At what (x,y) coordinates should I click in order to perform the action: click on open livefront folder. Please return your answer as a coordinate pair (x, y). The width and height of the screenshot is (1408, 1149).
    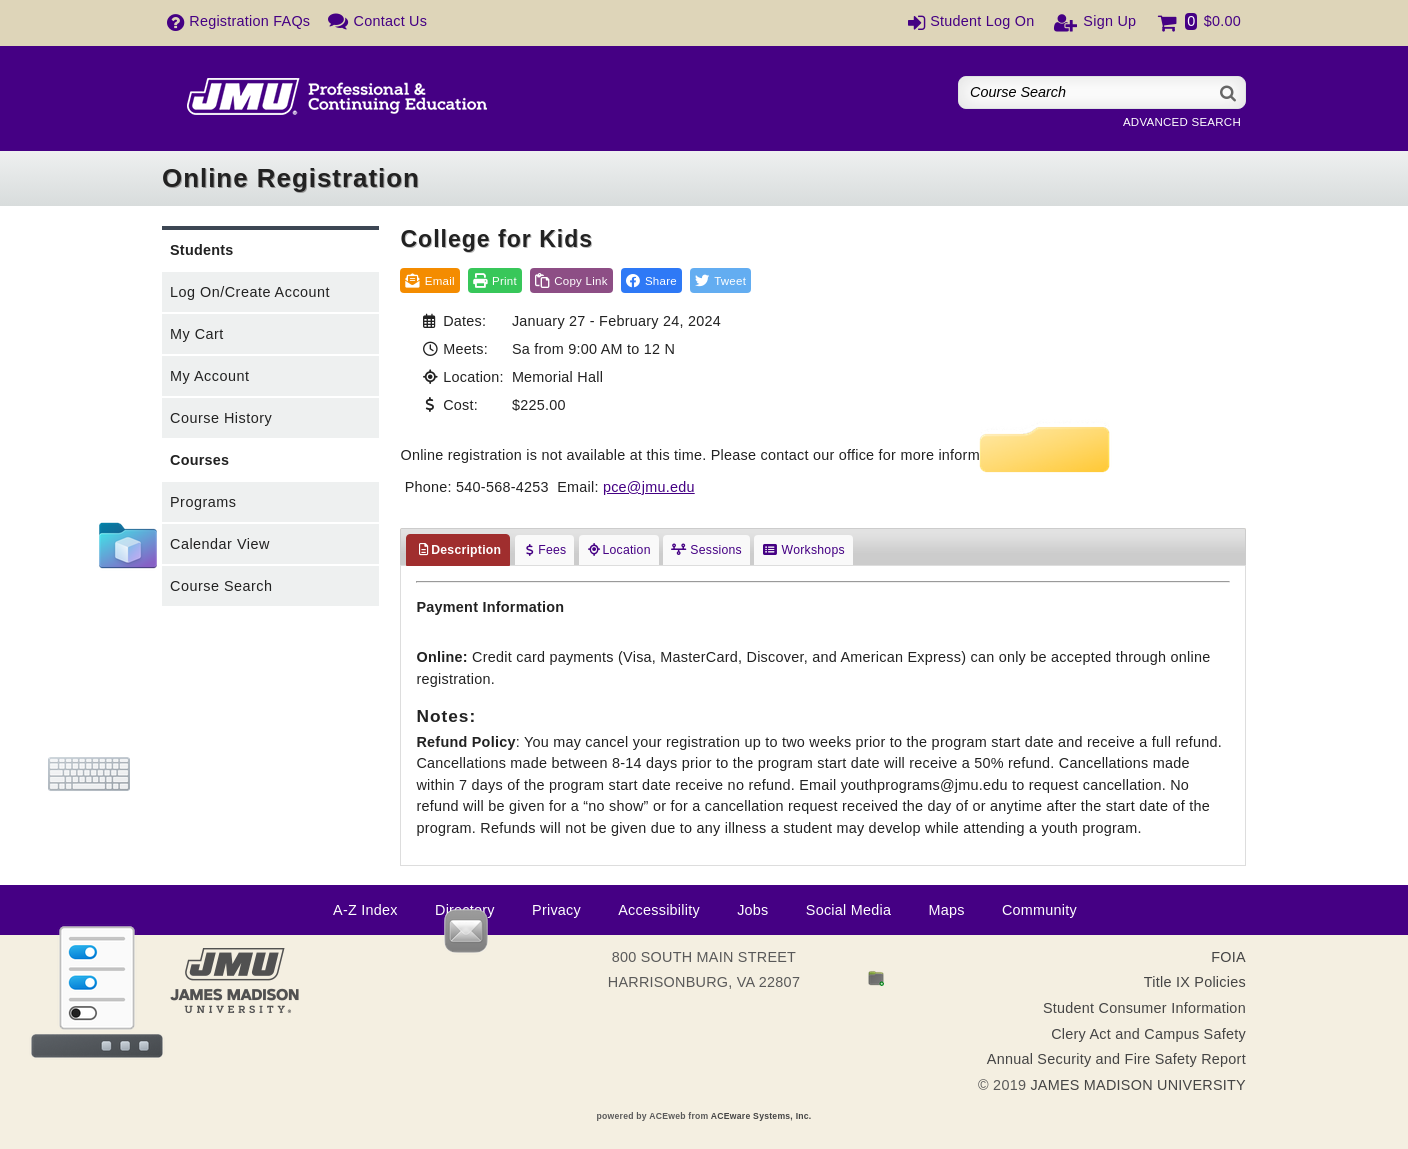
    Looking at the image, I should click on (1044, 427).